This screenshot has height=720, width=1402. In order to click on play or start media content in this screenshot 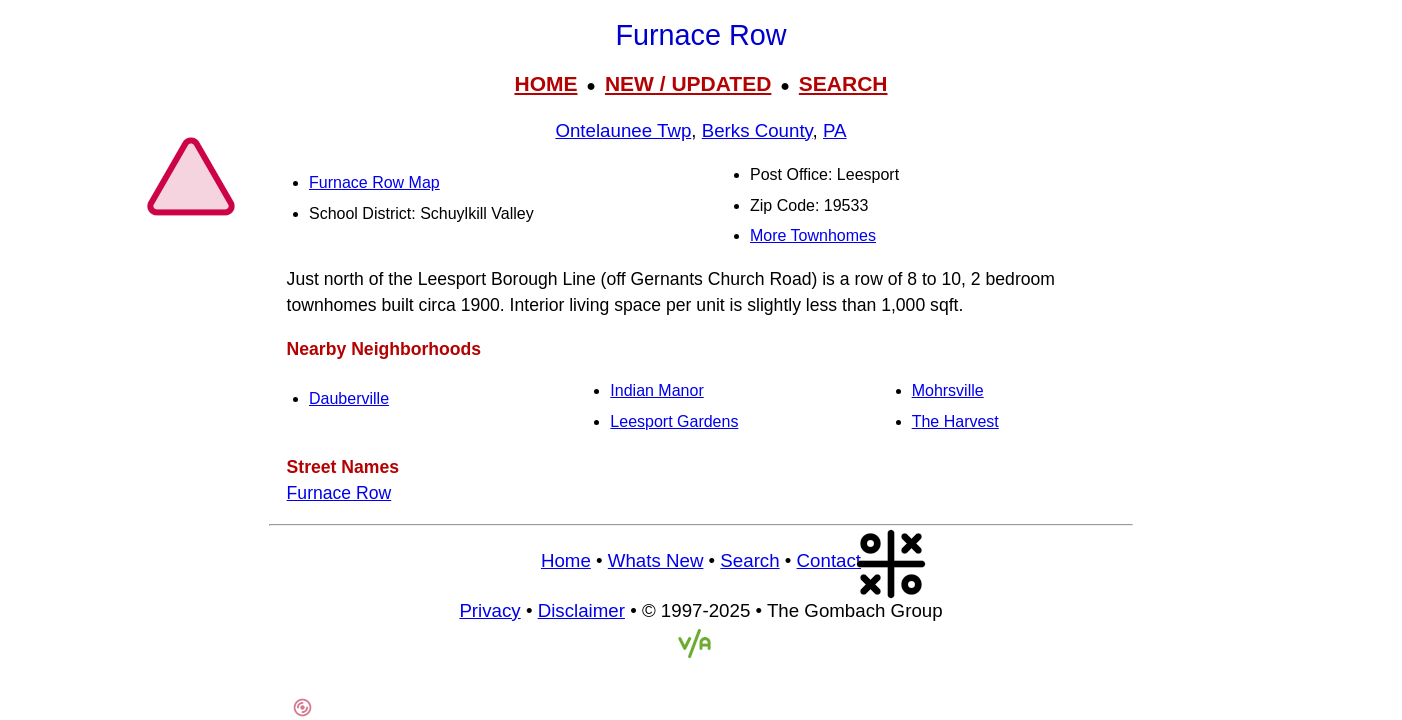, I will do `click(191, 178)`.